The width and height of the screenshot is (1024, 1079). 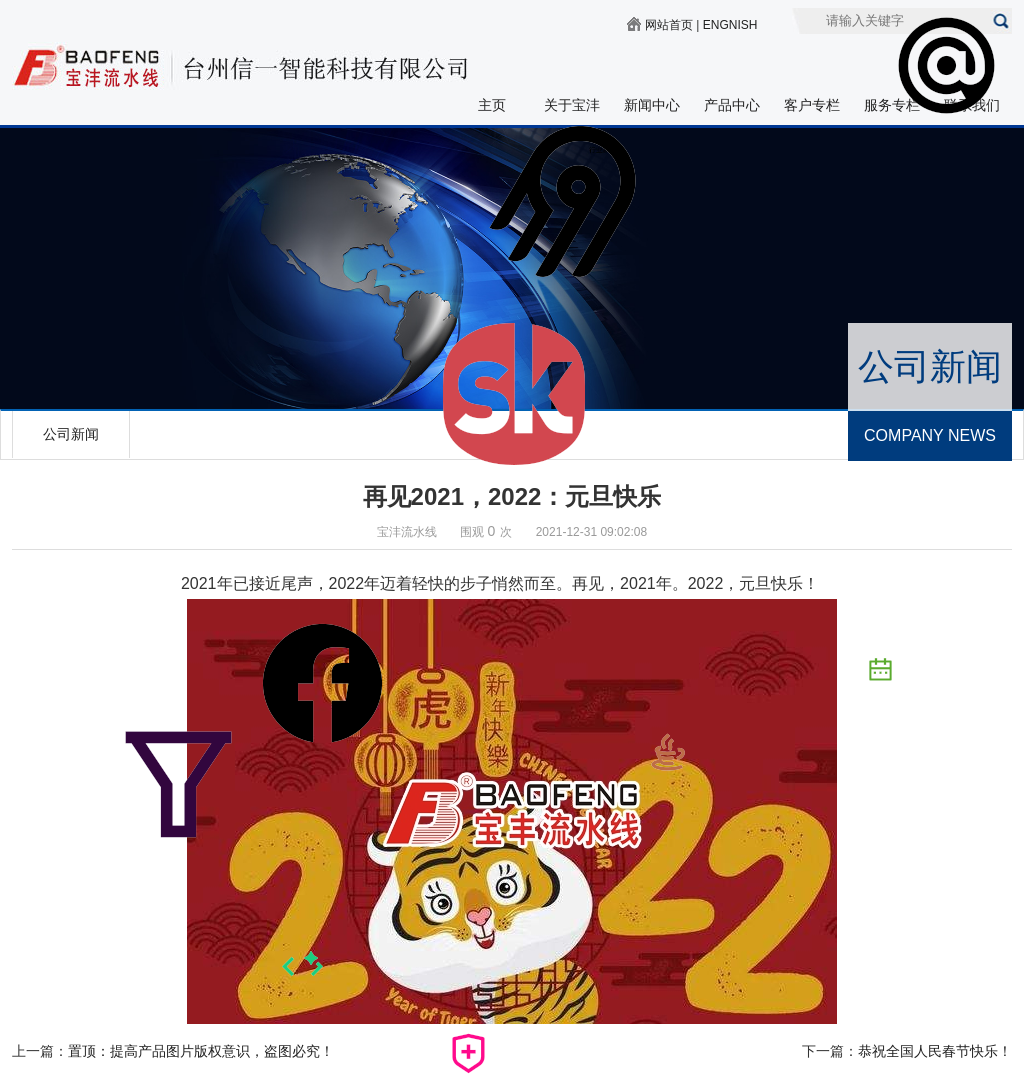 What do you see at coordinates (668, 753) in the screenshot?
I see `indicates java programming language or technology` at bounding box center [668, 753].